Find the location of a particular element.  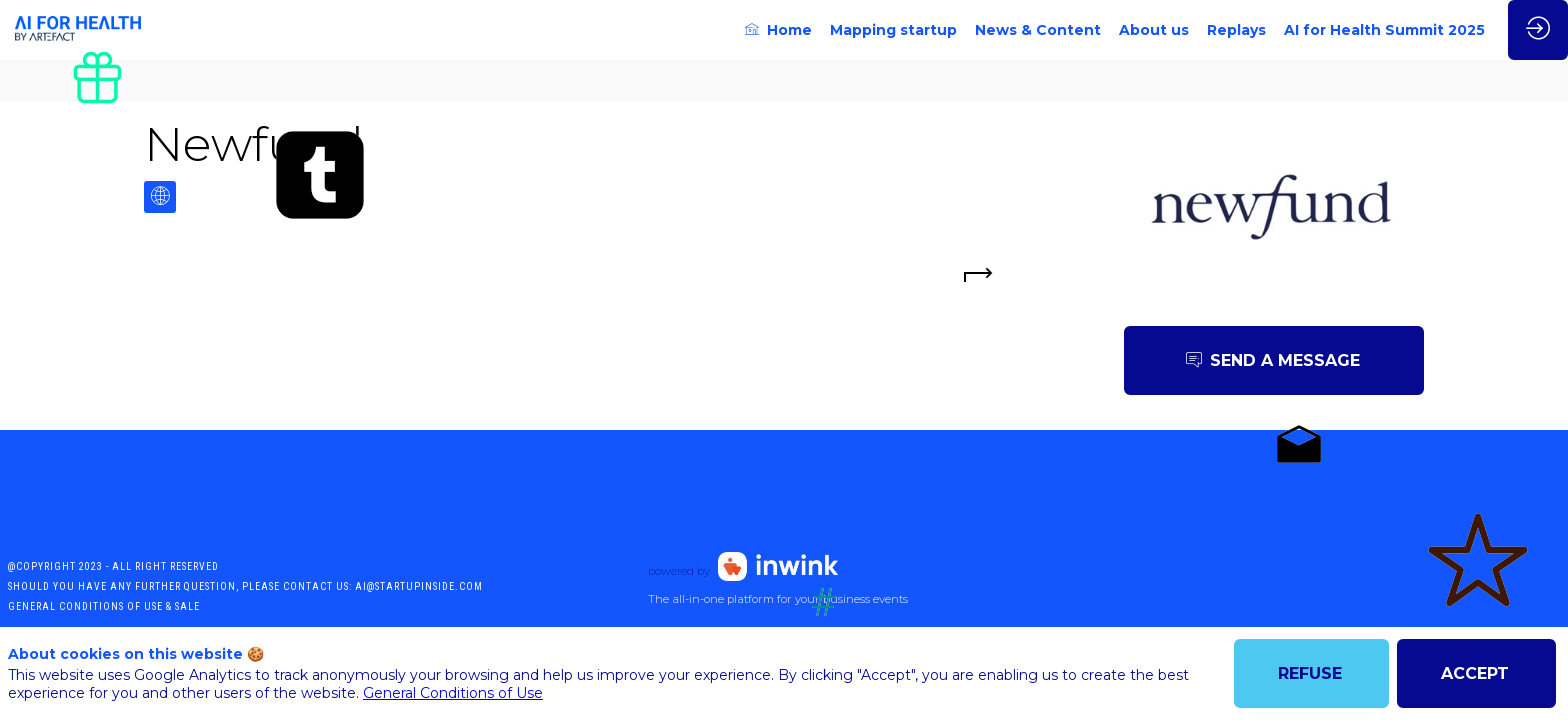

view or redeem a gift is located at coordinates (97, 77).